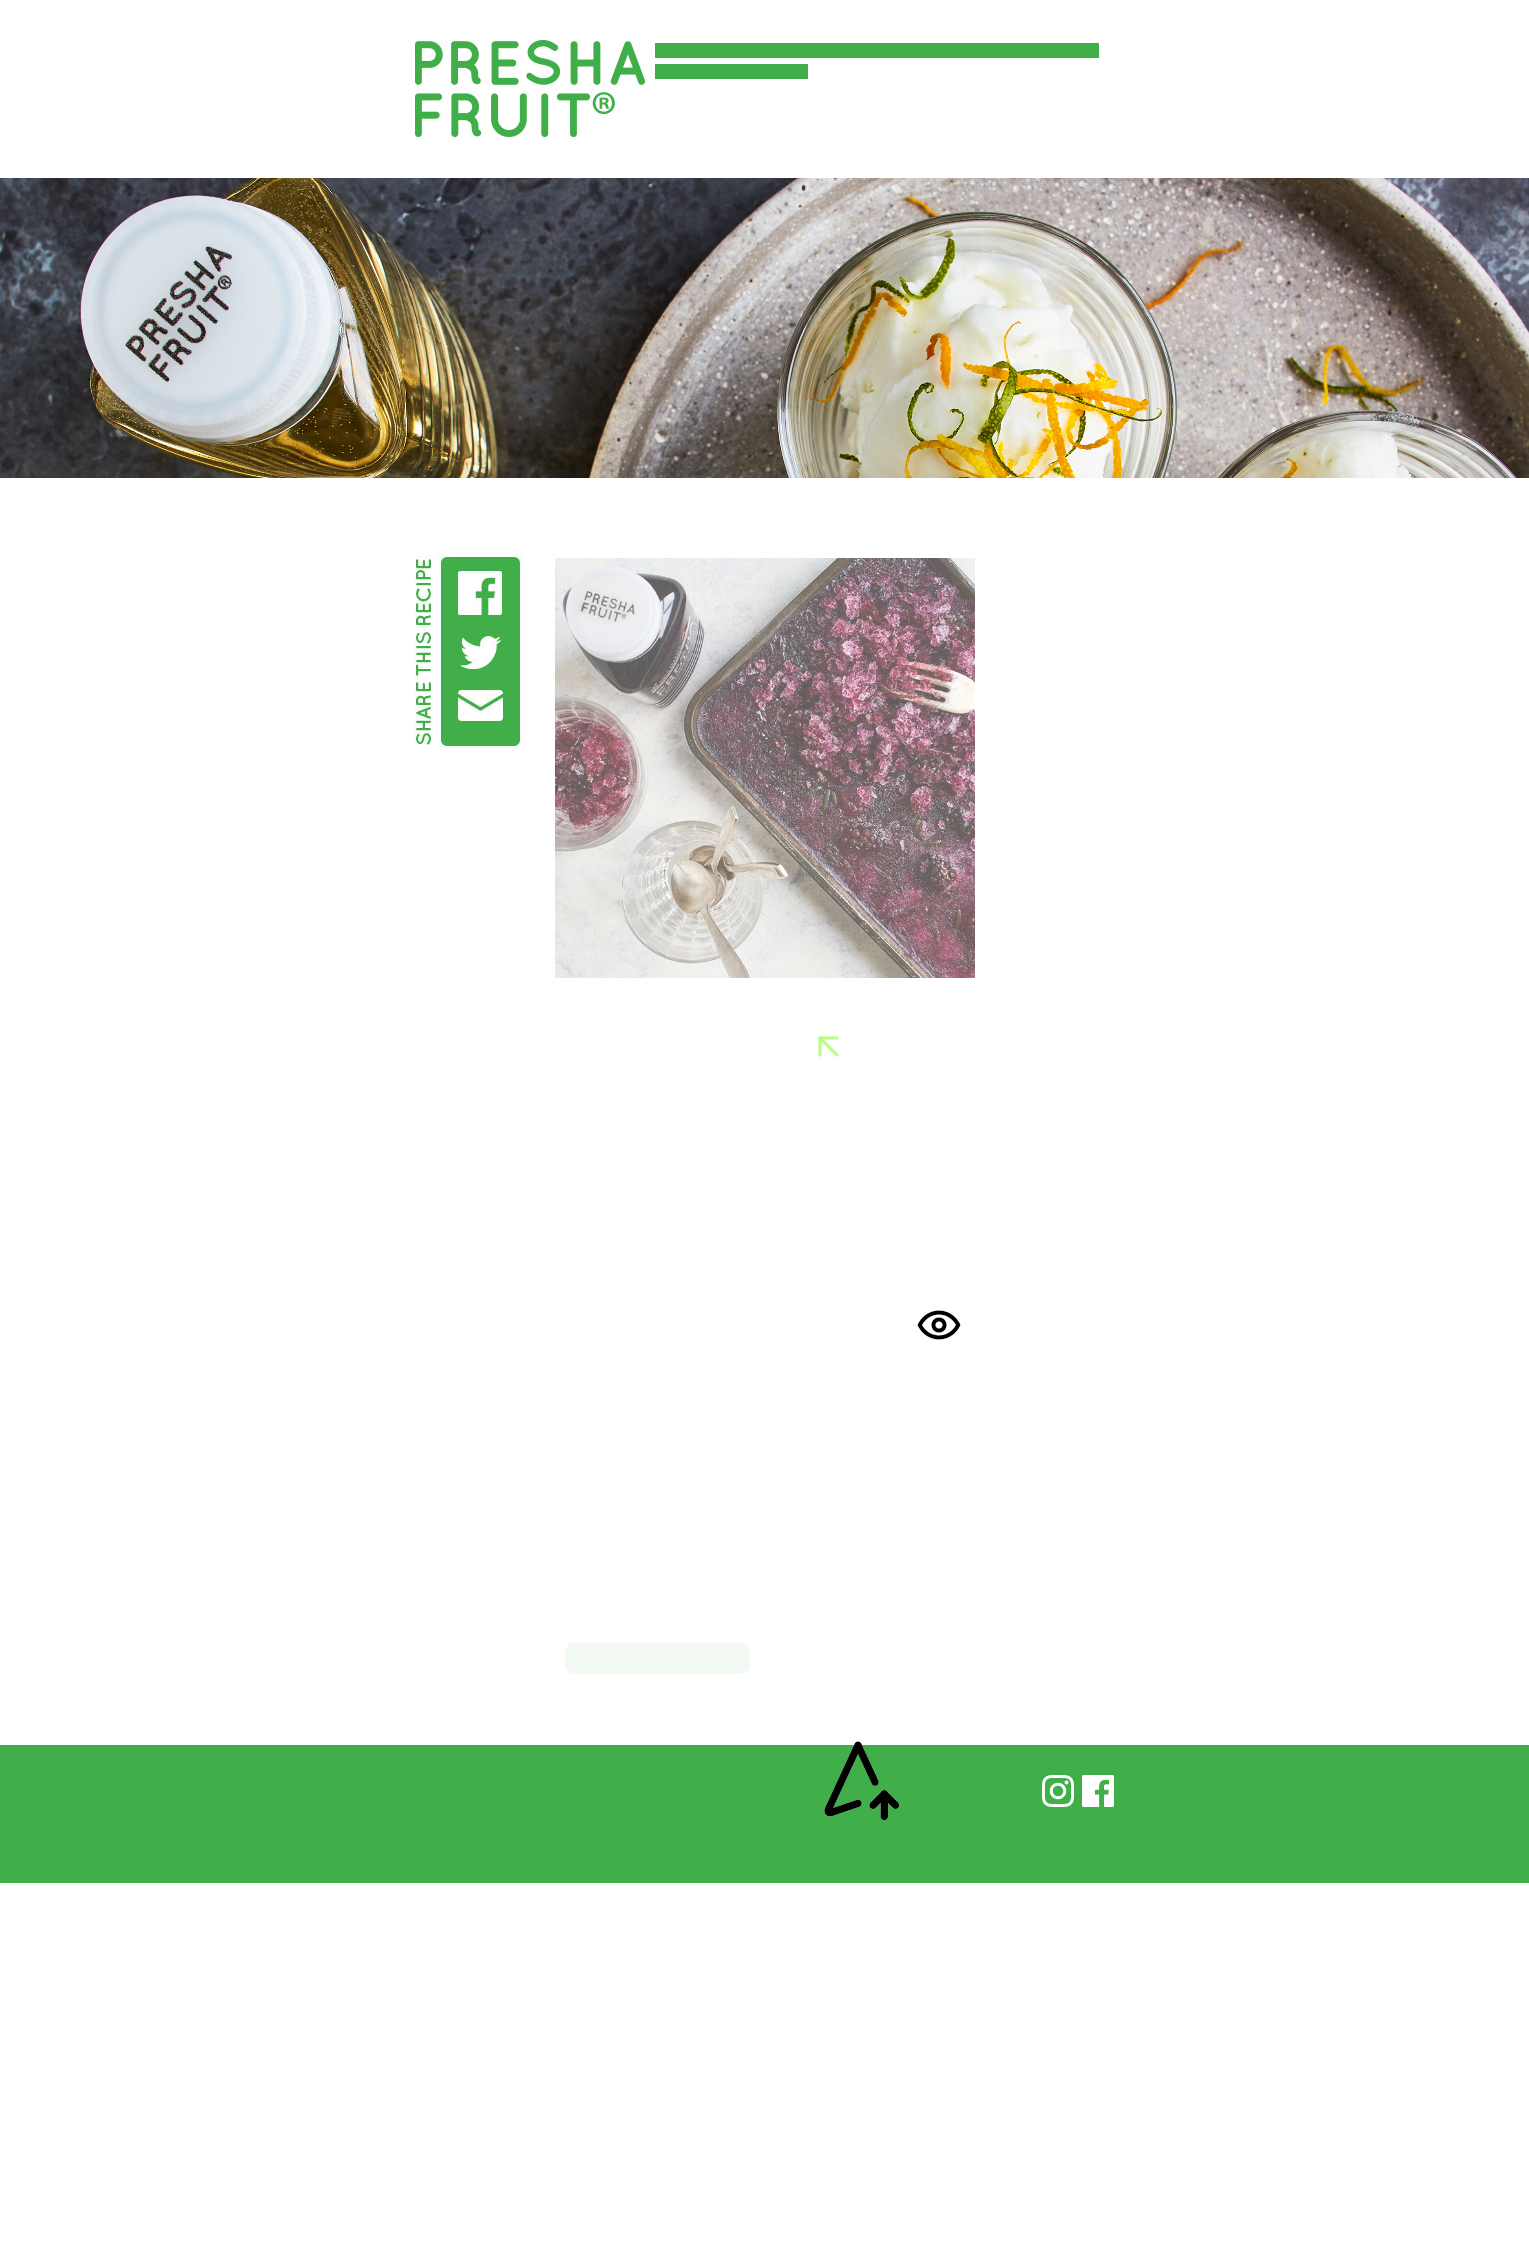 The image size is (1529, 2268). I want to click on navigate upward or move to previous location, so click(858, 1779).